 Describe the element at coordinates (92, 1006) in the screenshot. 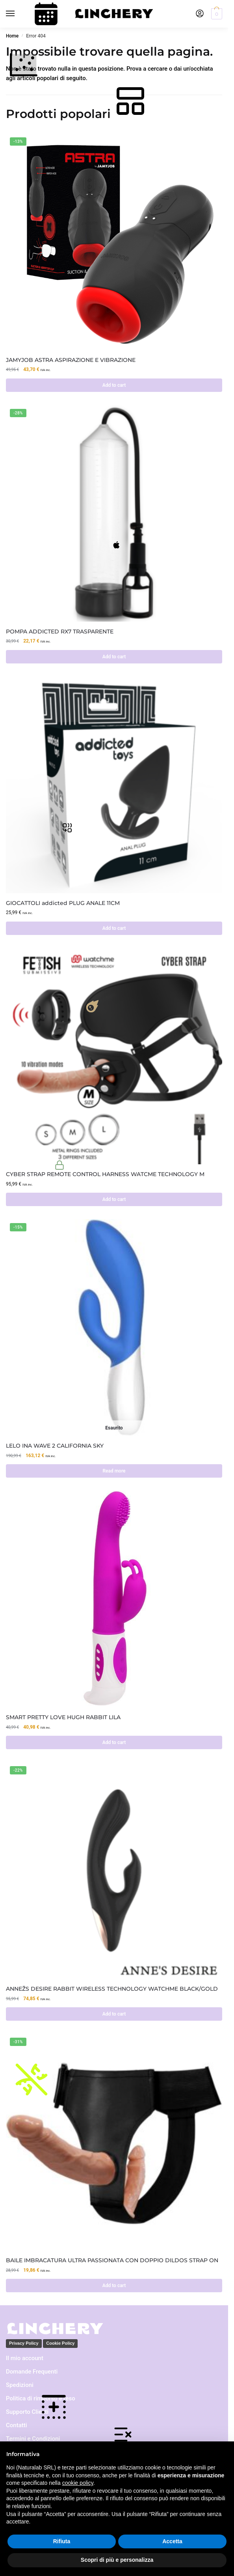

I see `indicates a trending or viral item` at that location.